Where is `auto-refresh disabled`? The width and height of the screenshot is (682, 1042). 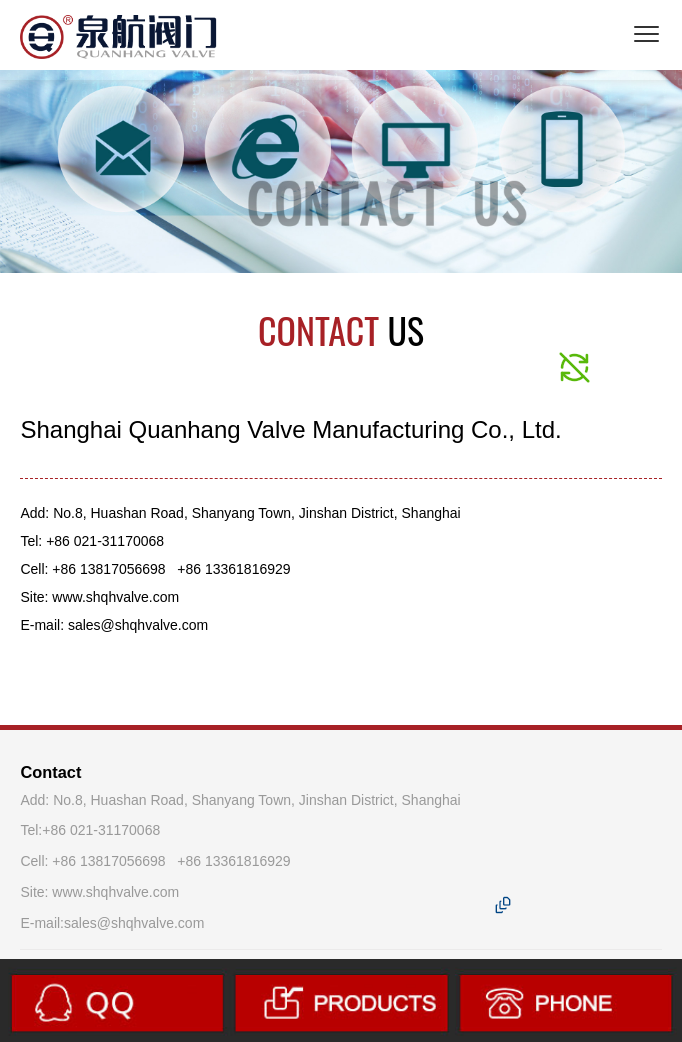
auto-refresh disabled is located at coordinates (574, 367).